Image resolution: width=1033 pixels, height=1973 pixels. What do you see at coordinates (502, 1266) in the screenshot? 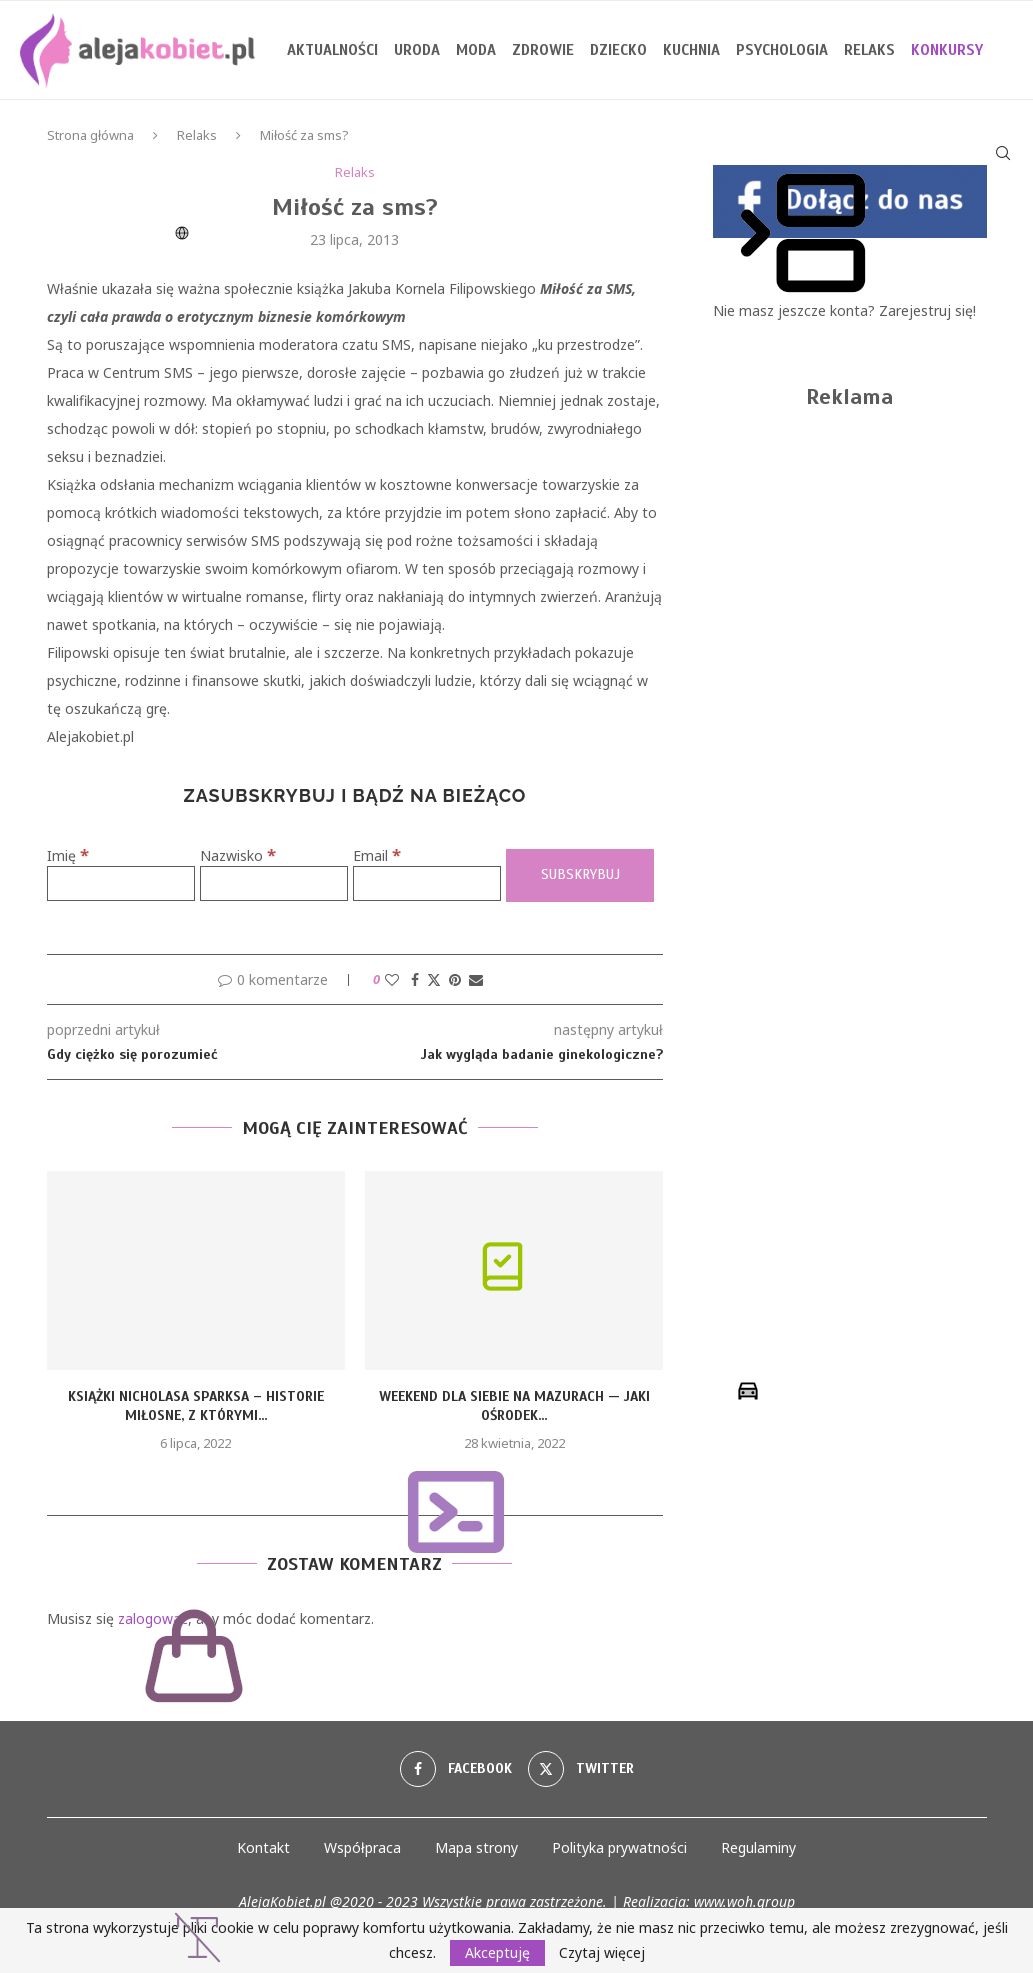
I see `mark a book as read or completed` at bounding box center [502, 1266].